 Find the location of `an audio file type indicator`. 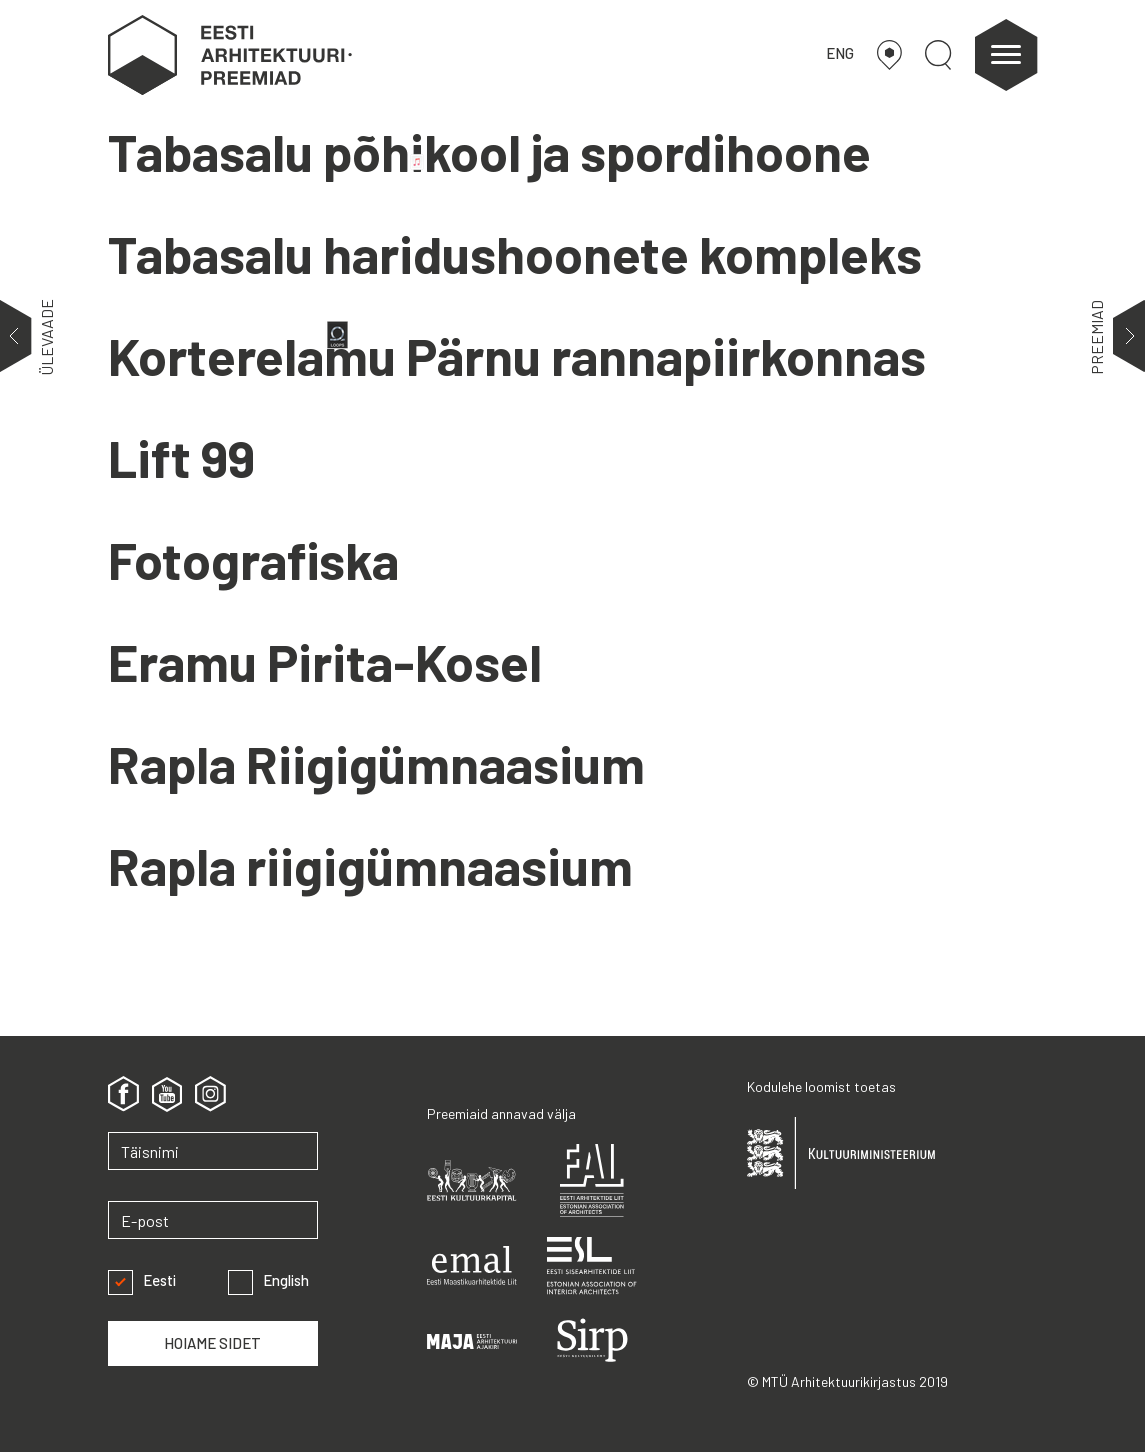

an audio file type indicator is located at coordinates (417, 162).